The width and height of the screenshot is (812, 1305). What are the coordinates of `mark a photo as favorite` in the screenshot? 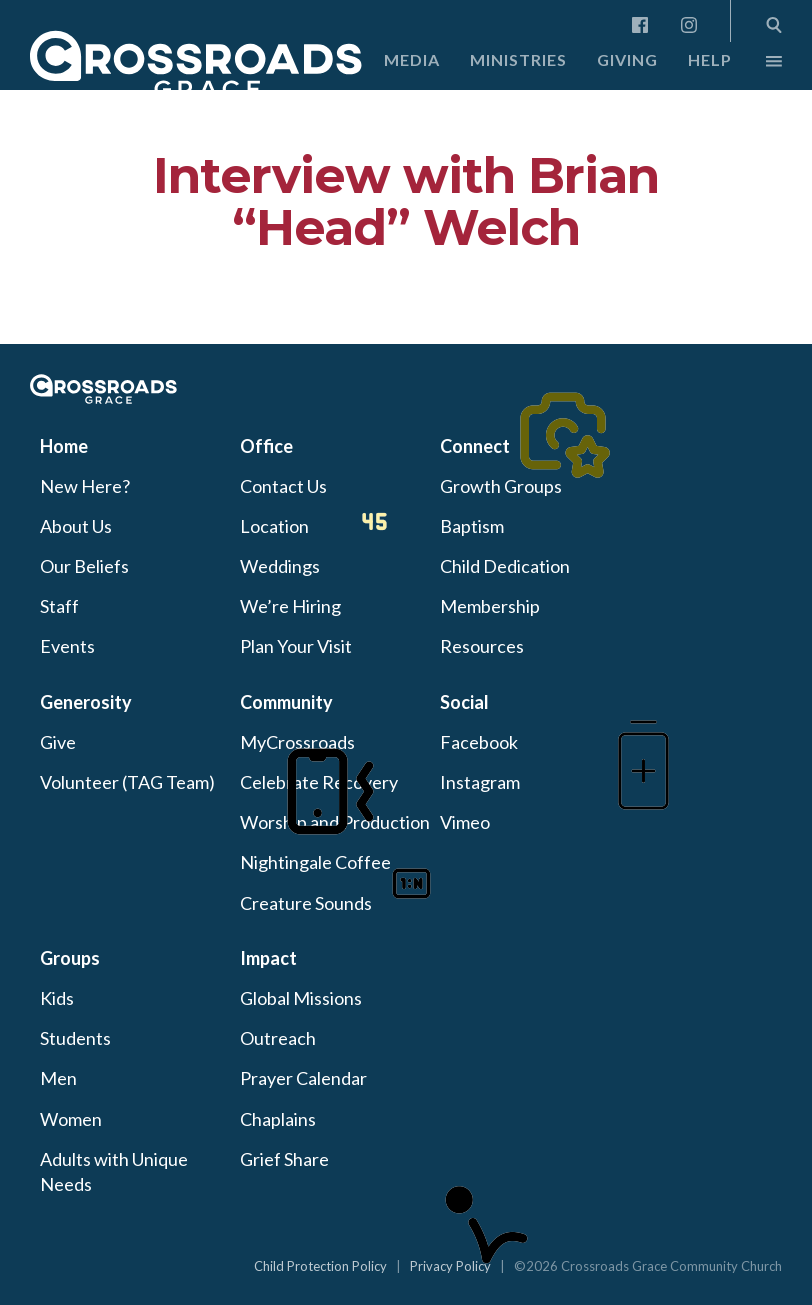 It's located at (563, 431).